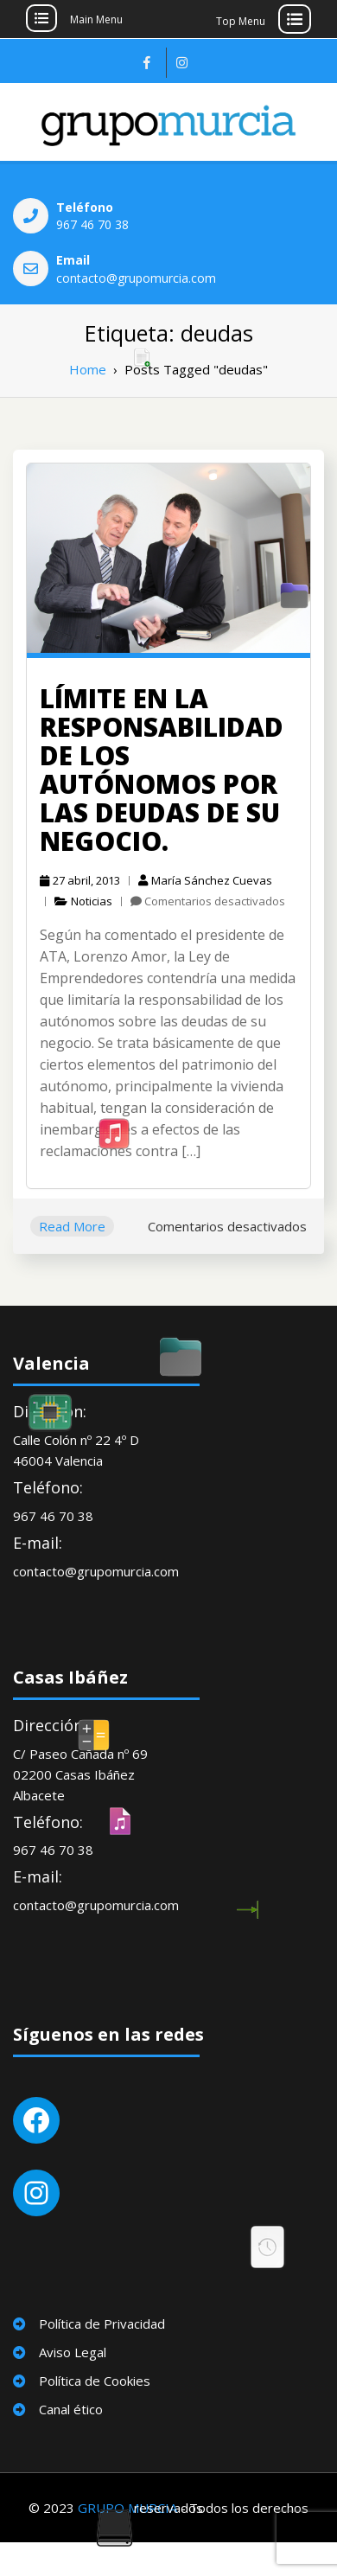  Describe the element at coordinates (50, 1412) in the screenshot. I see `open jockey hardware monitoring app` at that location.